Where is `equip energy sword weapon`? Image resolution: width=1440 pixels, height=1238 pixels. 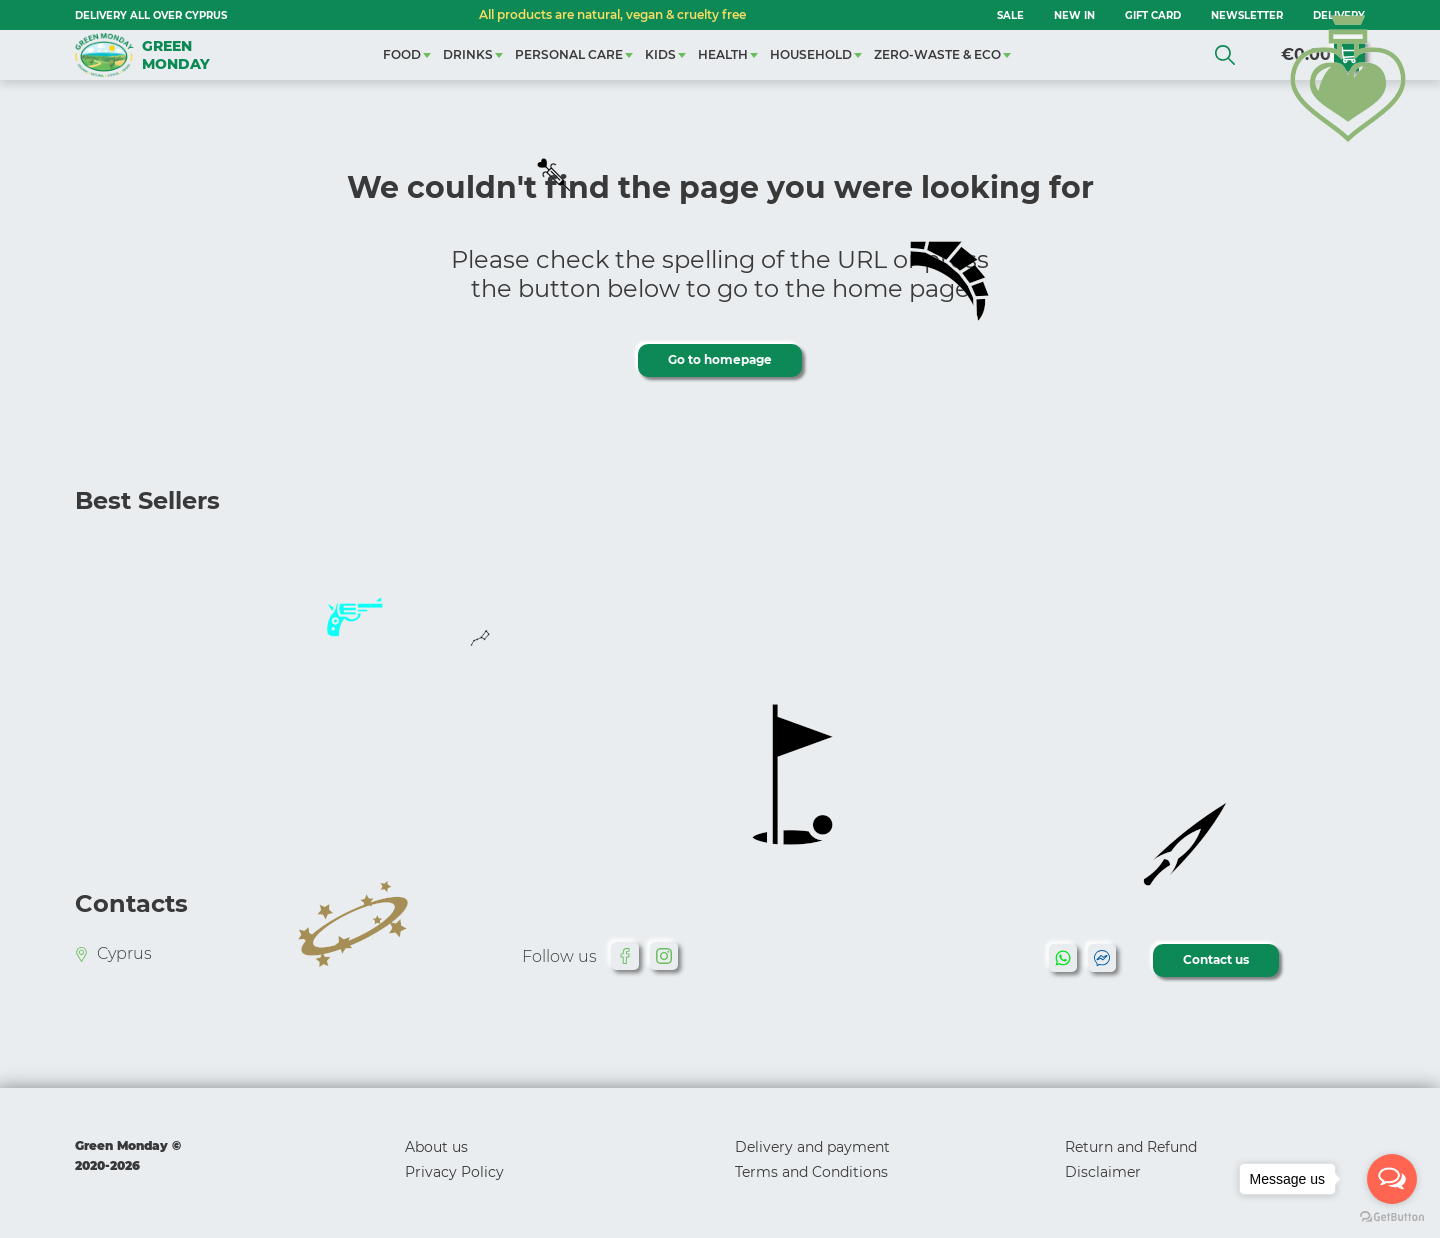
equip energy sword weapon is located at coordinates (1185, 843).